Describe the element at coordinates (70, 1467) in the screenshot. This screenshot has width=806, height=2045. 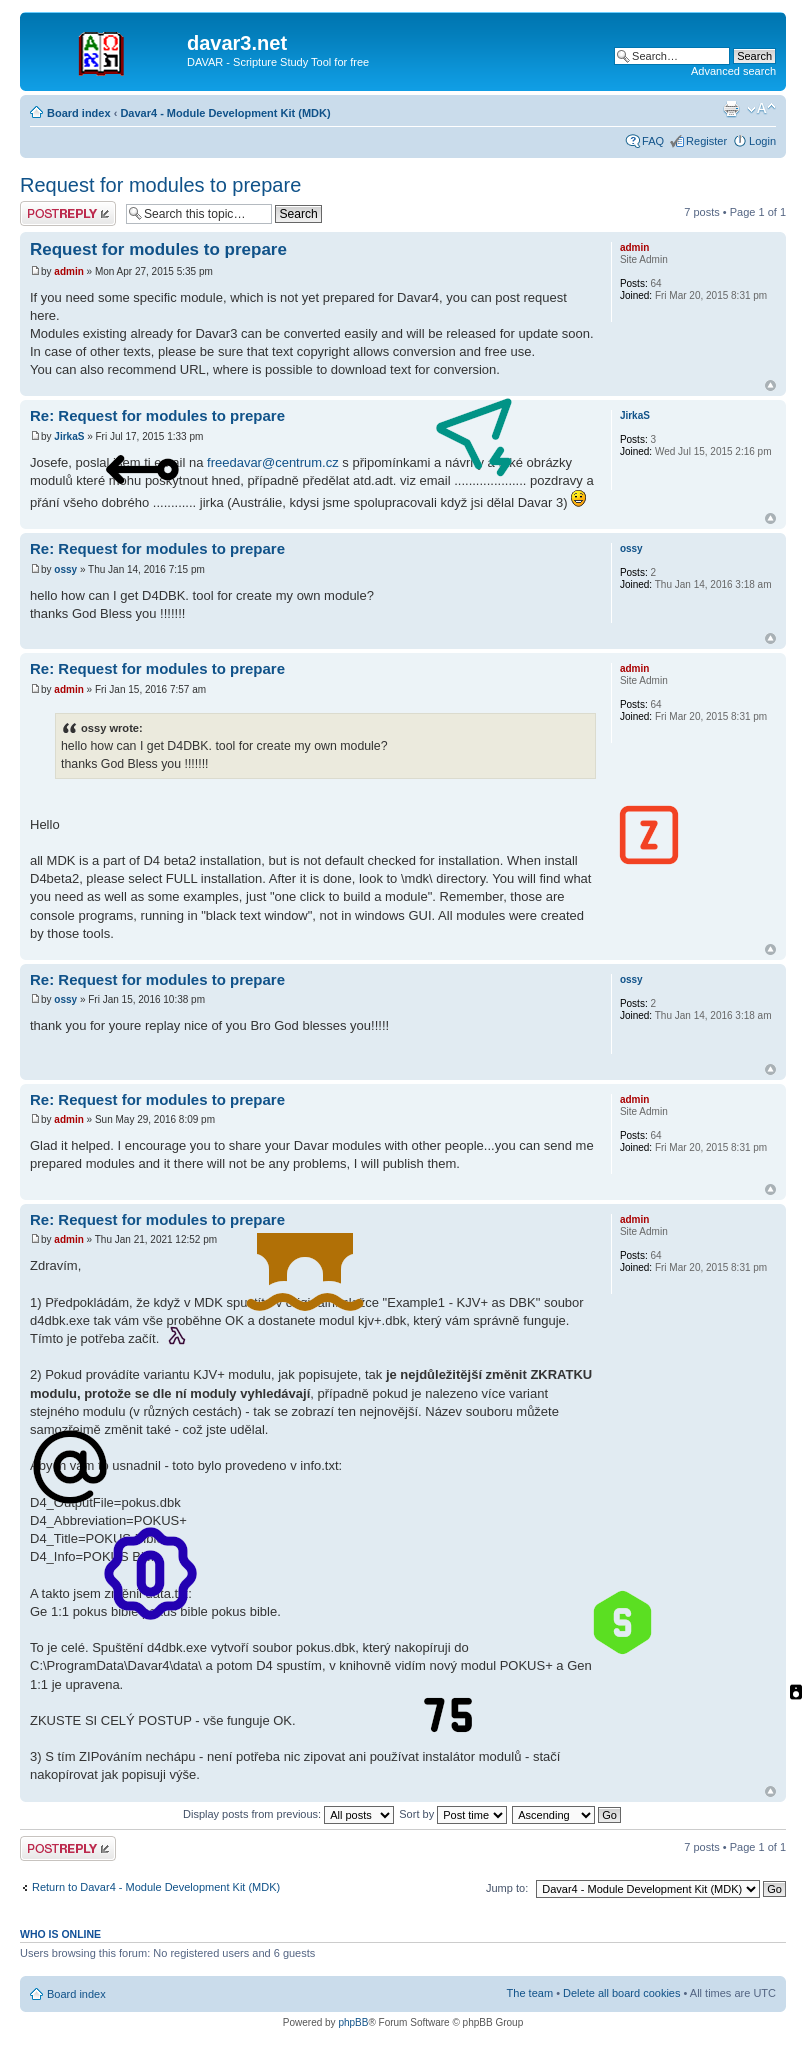
I see `mention a user in a post or comment` at that location.